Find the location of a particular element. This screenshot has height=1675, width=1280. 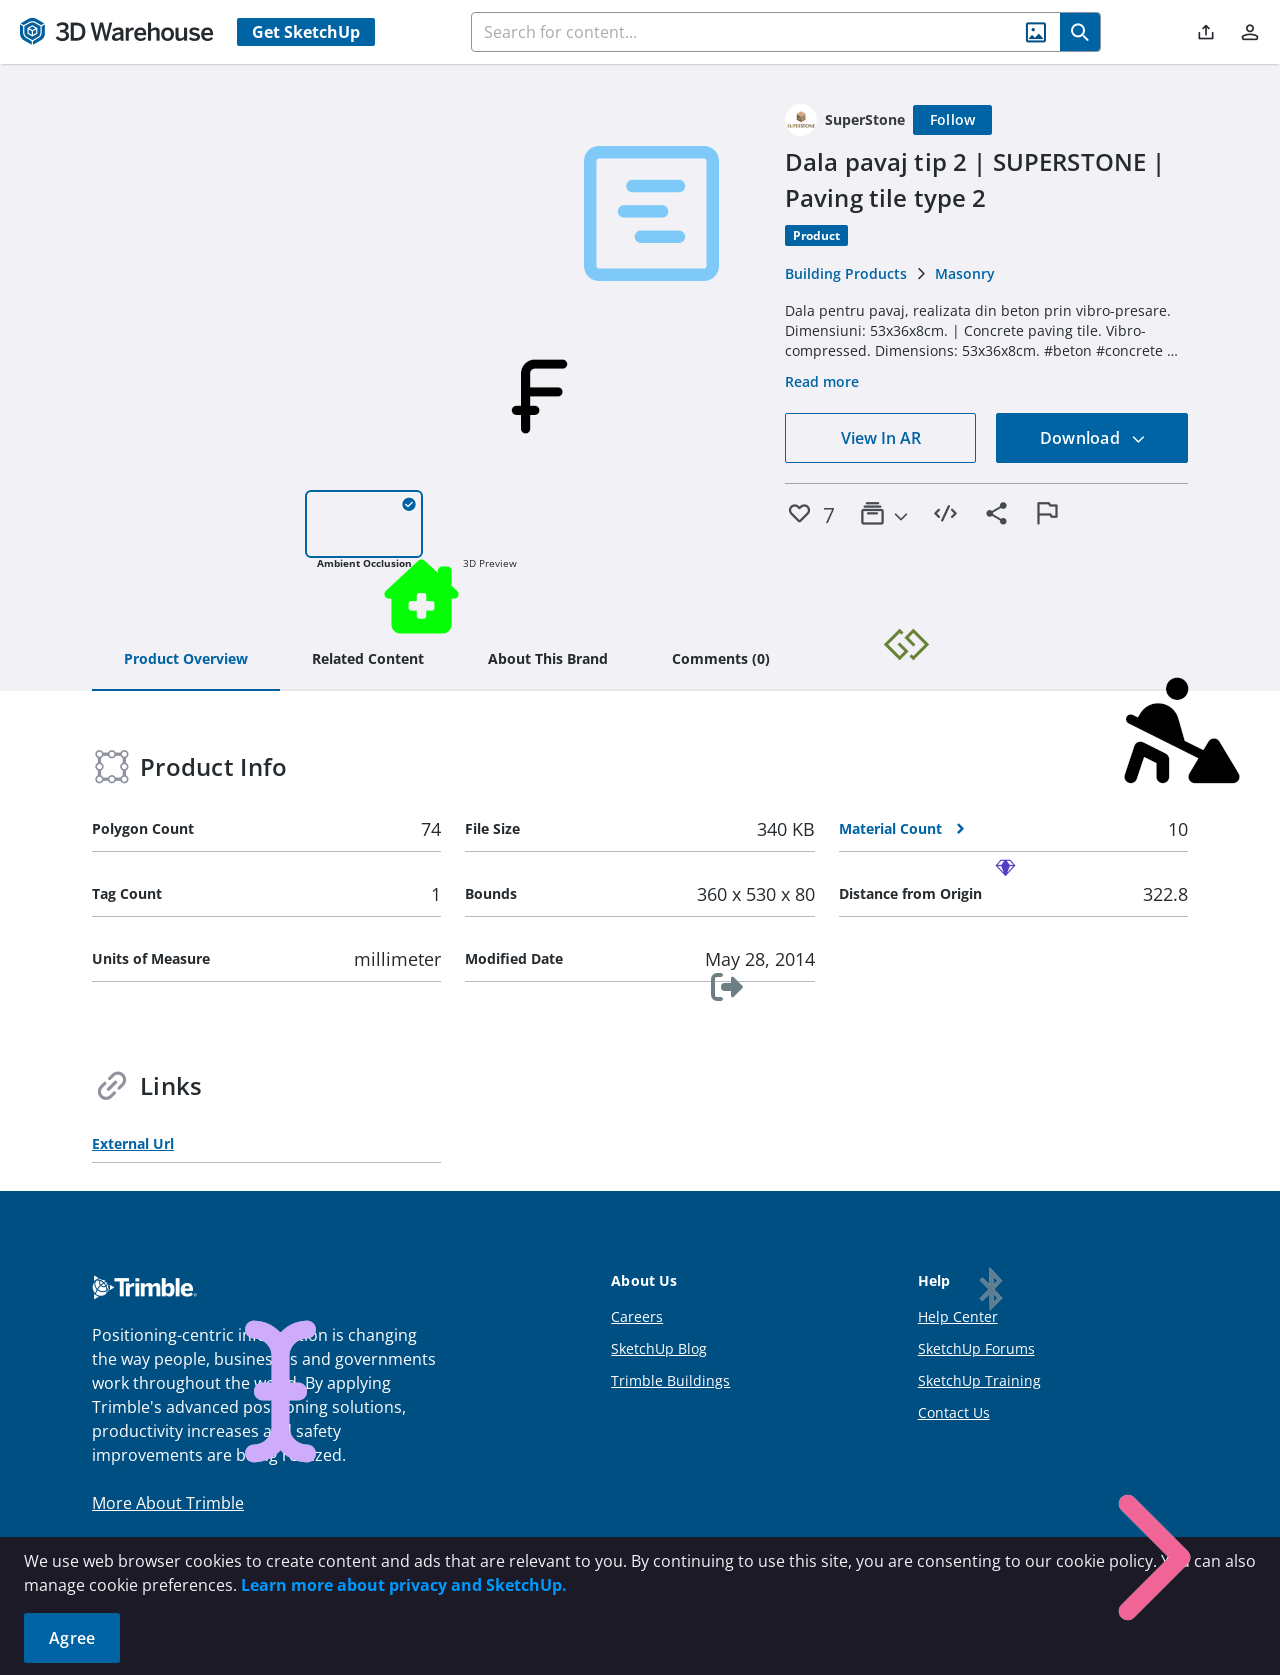

log out of your account is located at coordinates (727, 987).